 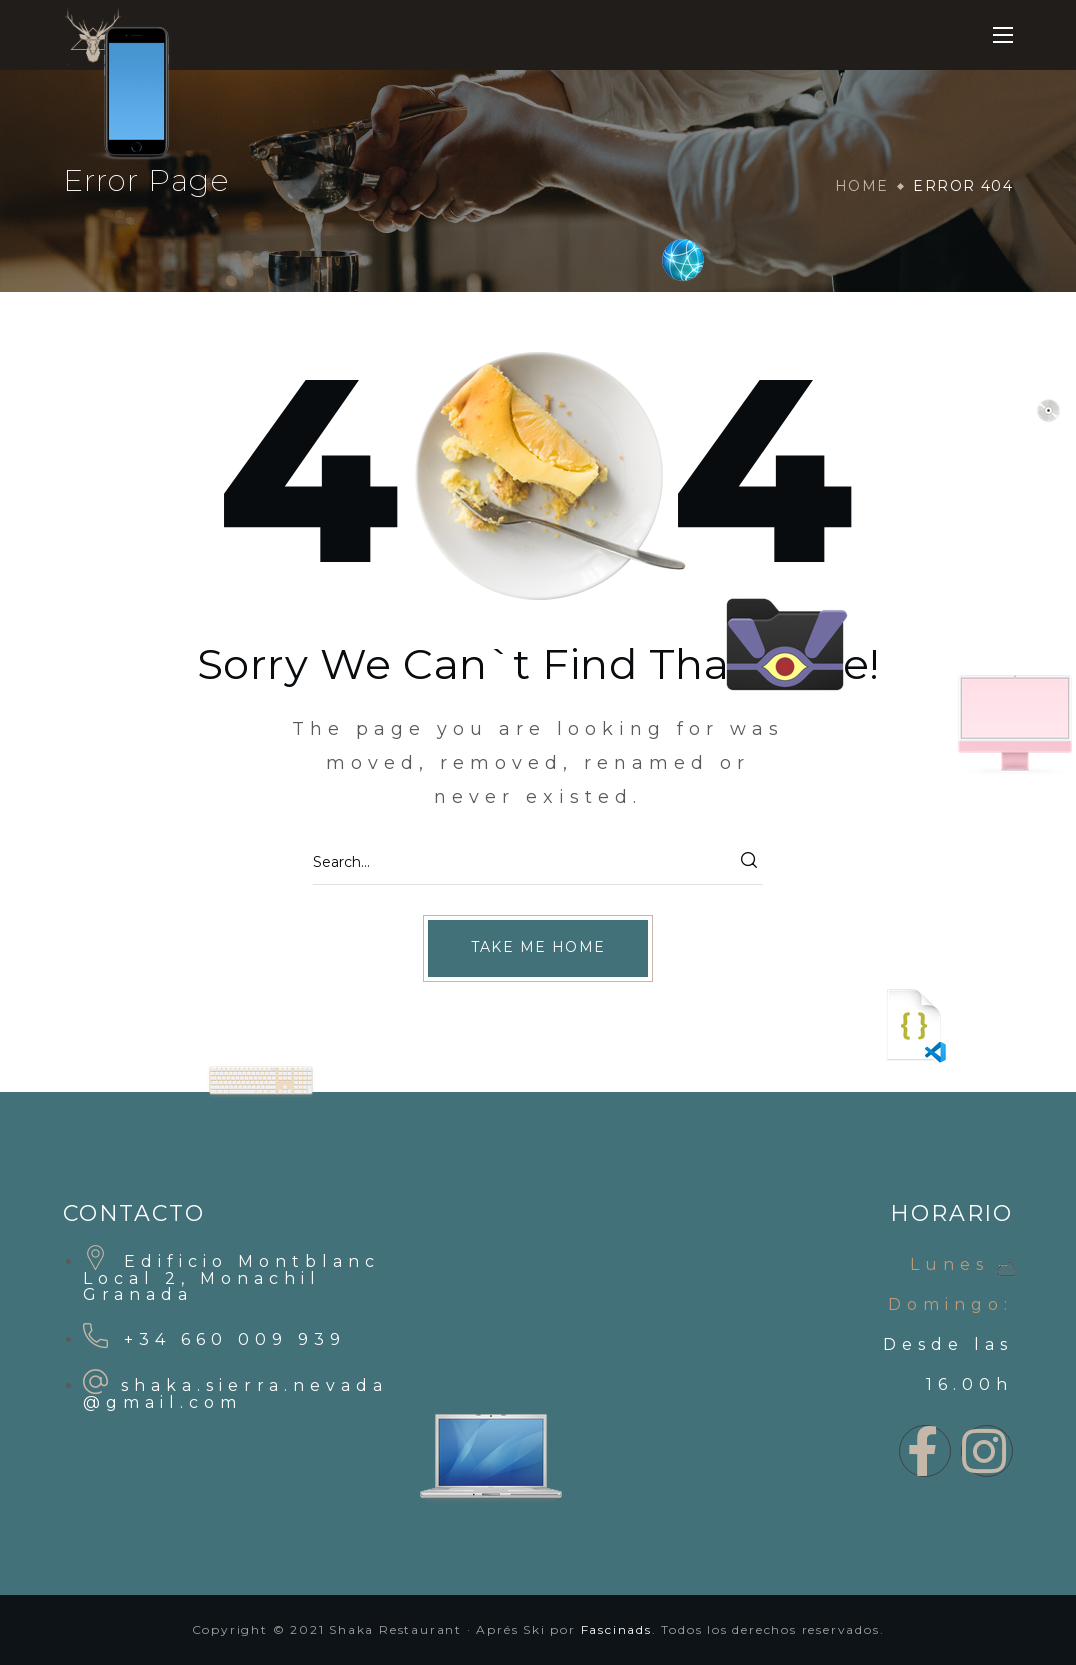 What do you see at coordinates (491, 1452) in the screenshot?
I see `represents a macbook pro device in system settings` at bounding box center [491, 1452].